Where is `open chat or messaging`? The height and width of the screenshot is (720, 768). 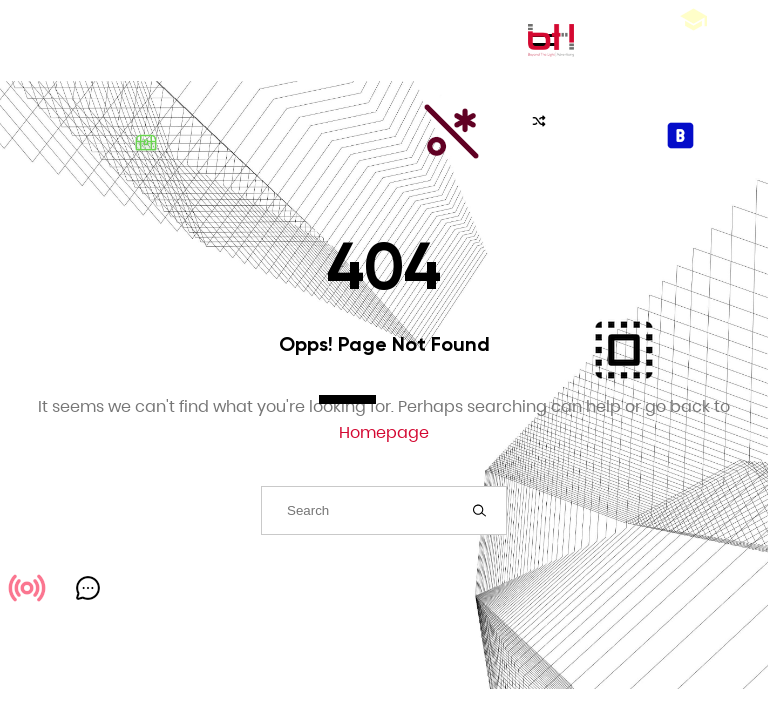
open chat or messaging is located at coordinates (88, 588).